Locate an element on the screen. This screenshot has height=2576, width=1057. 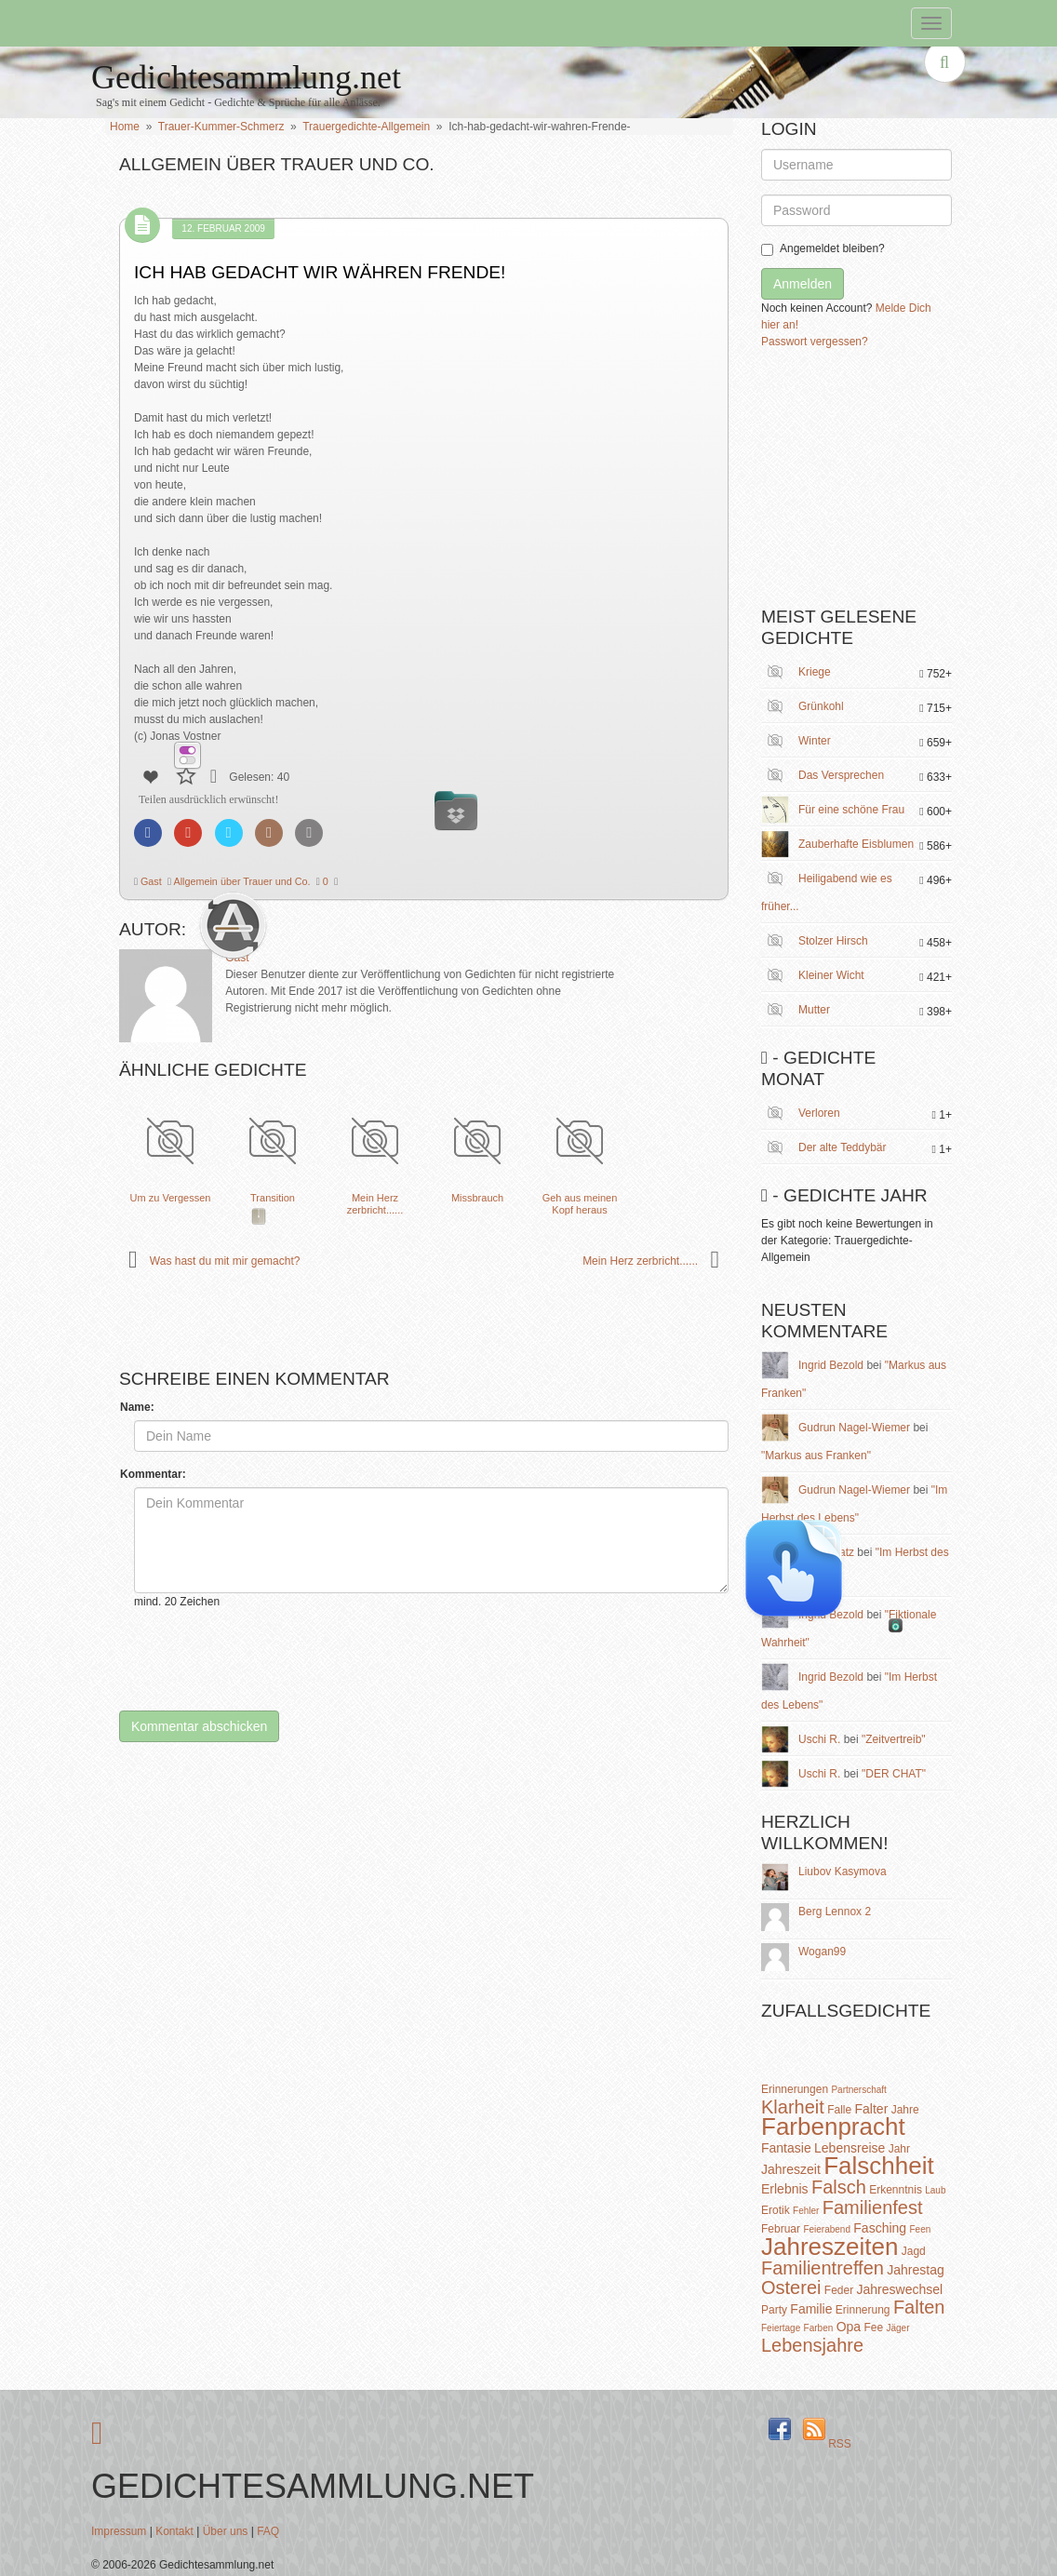
open touchscreen settings and preferences is located at coordinates (794, 1568).